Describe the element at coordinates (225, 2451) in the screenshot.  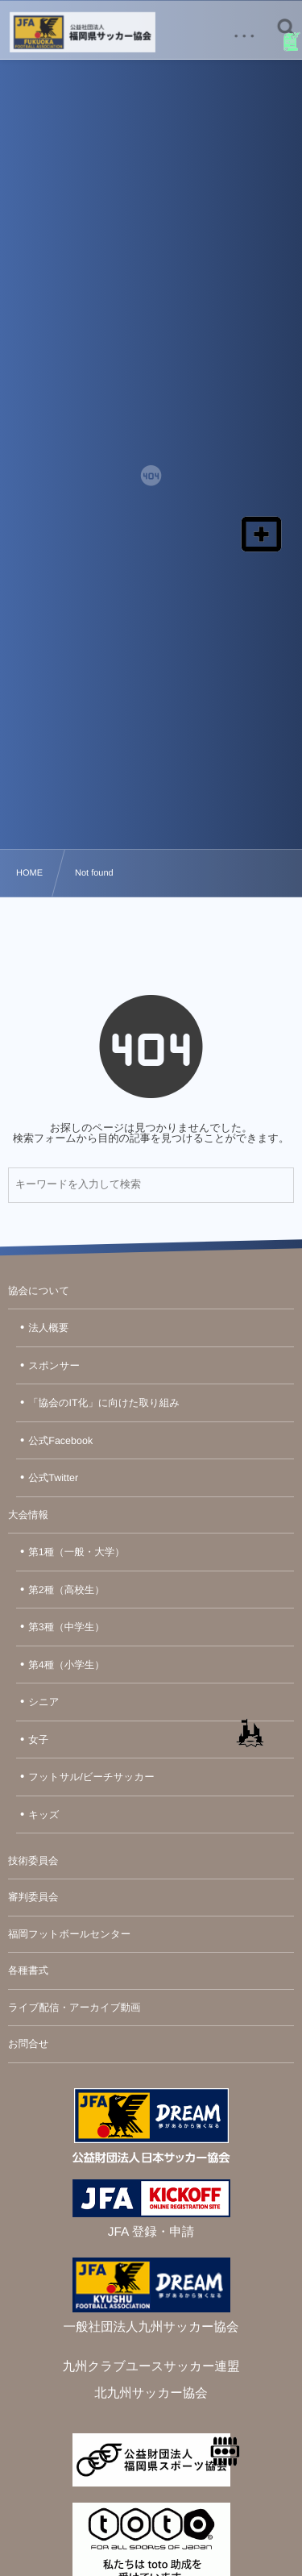
I see `represents a microchip or processor component` at that location.